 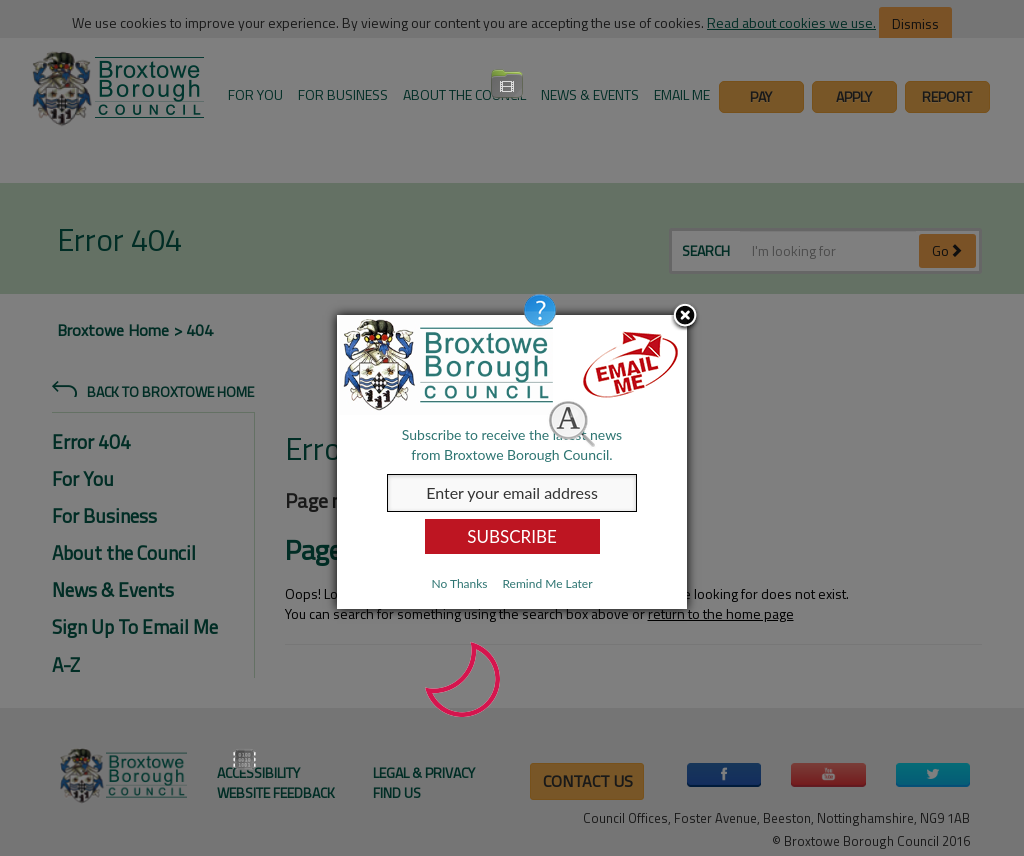 I want to click on open your videos folder, so click(x=507, y=83).